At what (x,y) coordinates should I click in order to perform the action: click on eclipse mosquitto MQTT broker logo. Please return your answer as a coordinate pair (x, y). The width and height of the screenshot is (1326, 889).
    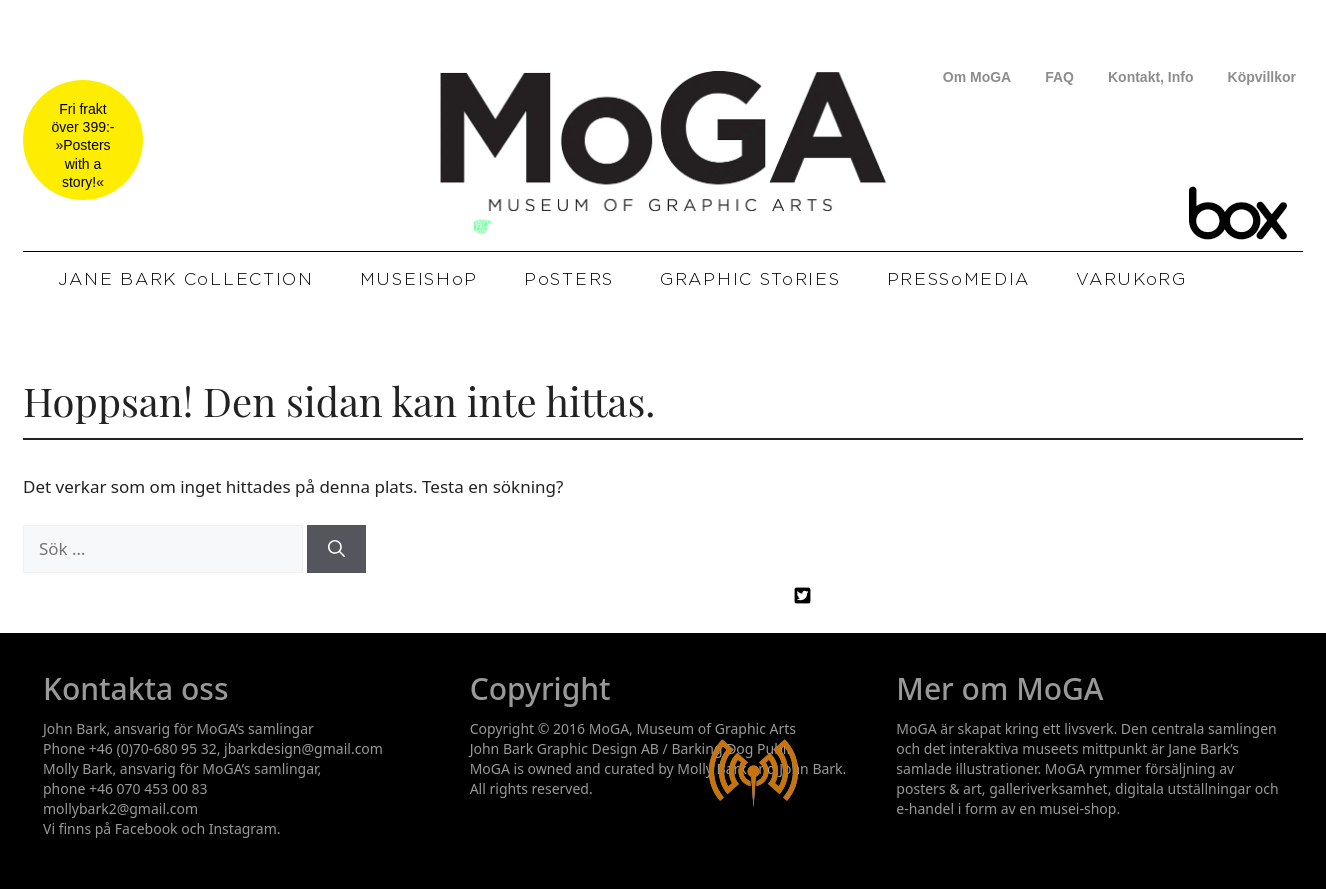
    Looking at the image, I should click on (753, 773).